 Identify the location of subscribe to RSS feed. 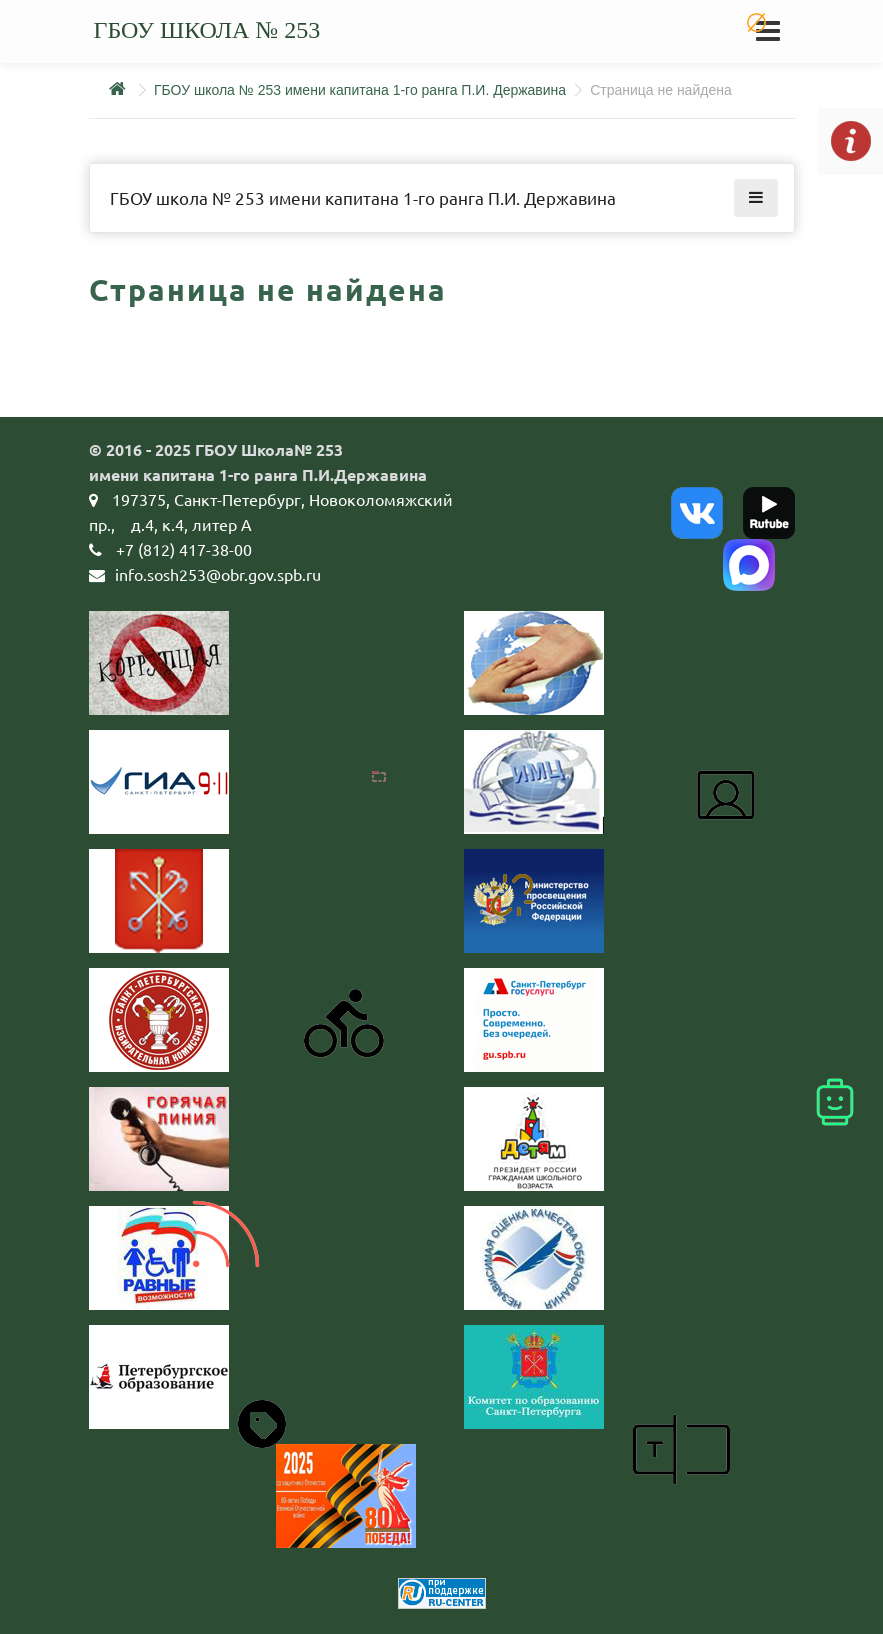
(221, 1239).